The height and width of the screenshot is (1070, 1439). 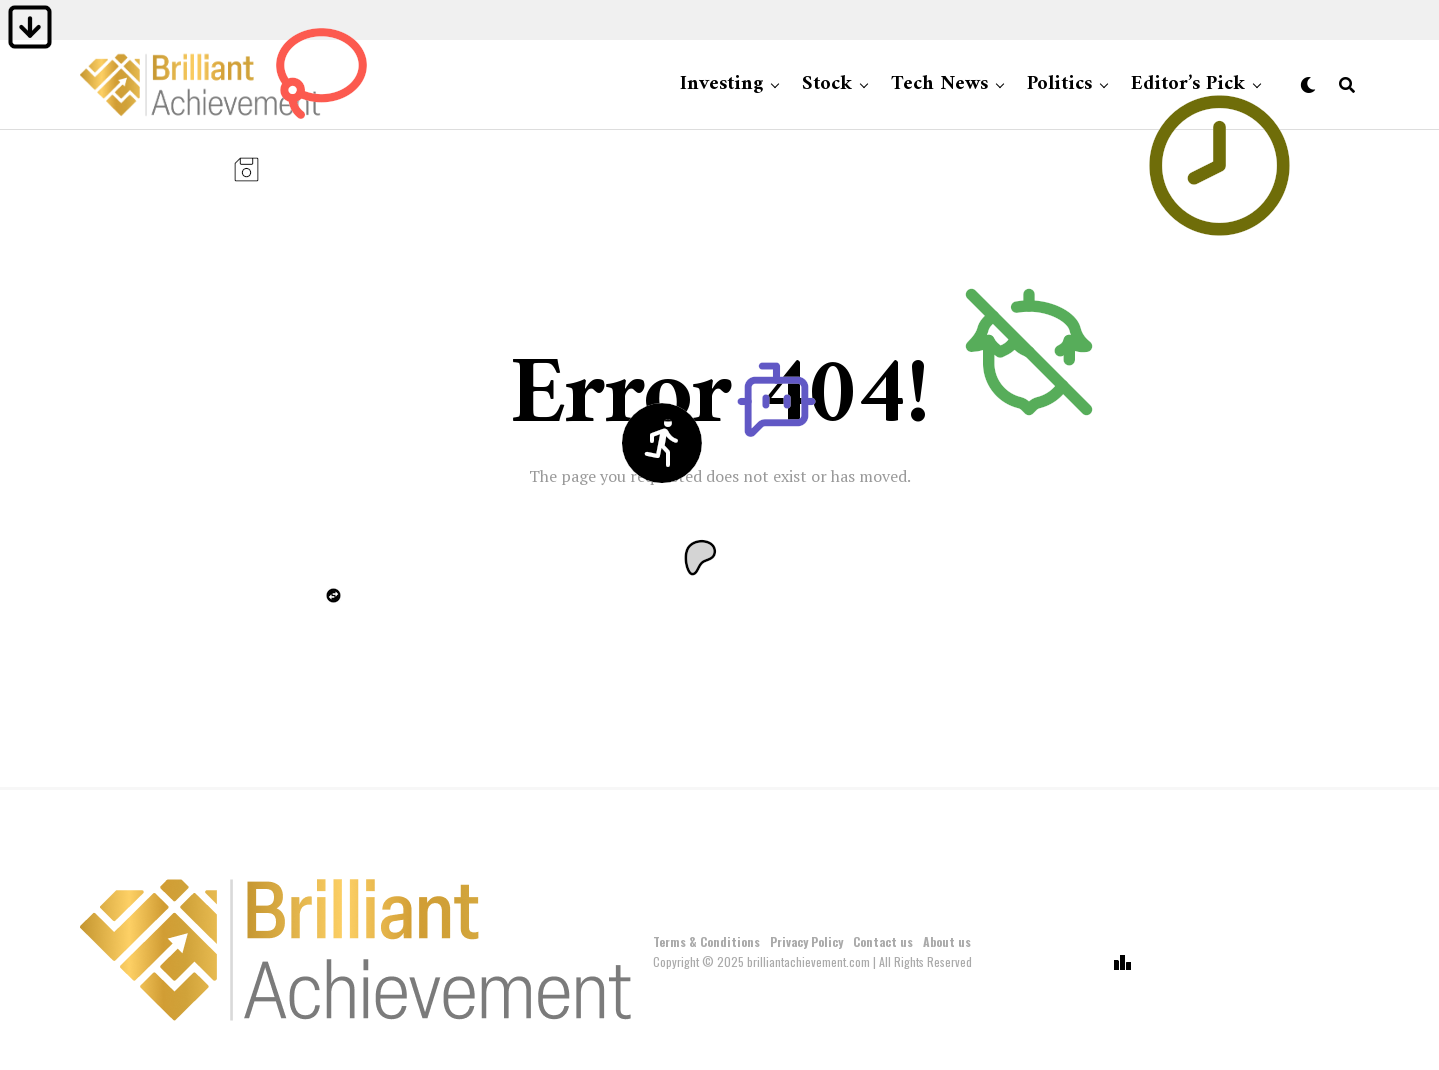 What do you see at coordinates (1029, 352) in the screenshot?
I see `indicates nut-free or no nuts allowed` at bounding box center [1029, 352].